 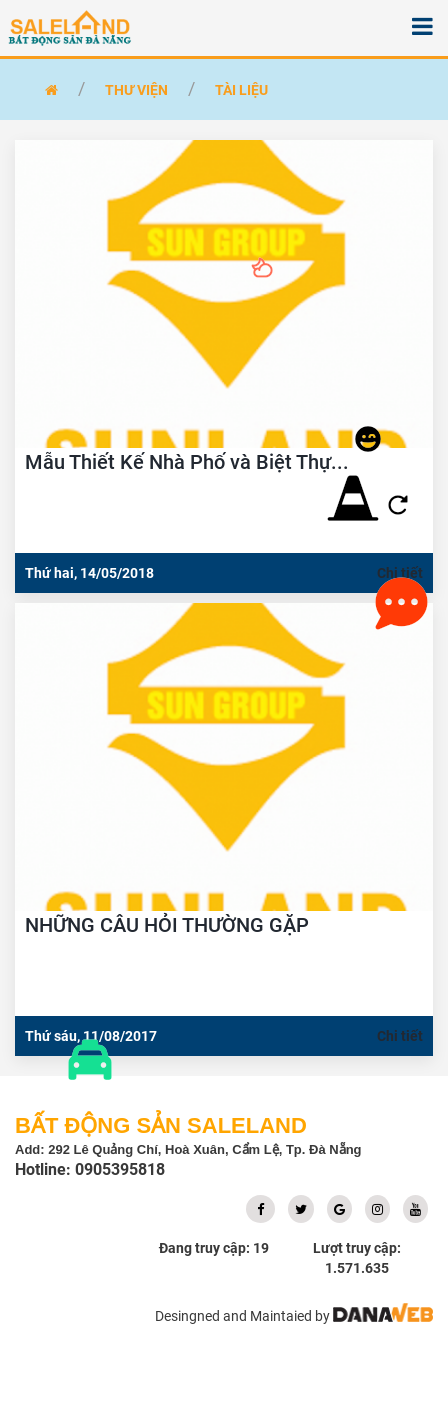 I want to click on add a playful or winking emoji reaction, so click(x=368, y=439).